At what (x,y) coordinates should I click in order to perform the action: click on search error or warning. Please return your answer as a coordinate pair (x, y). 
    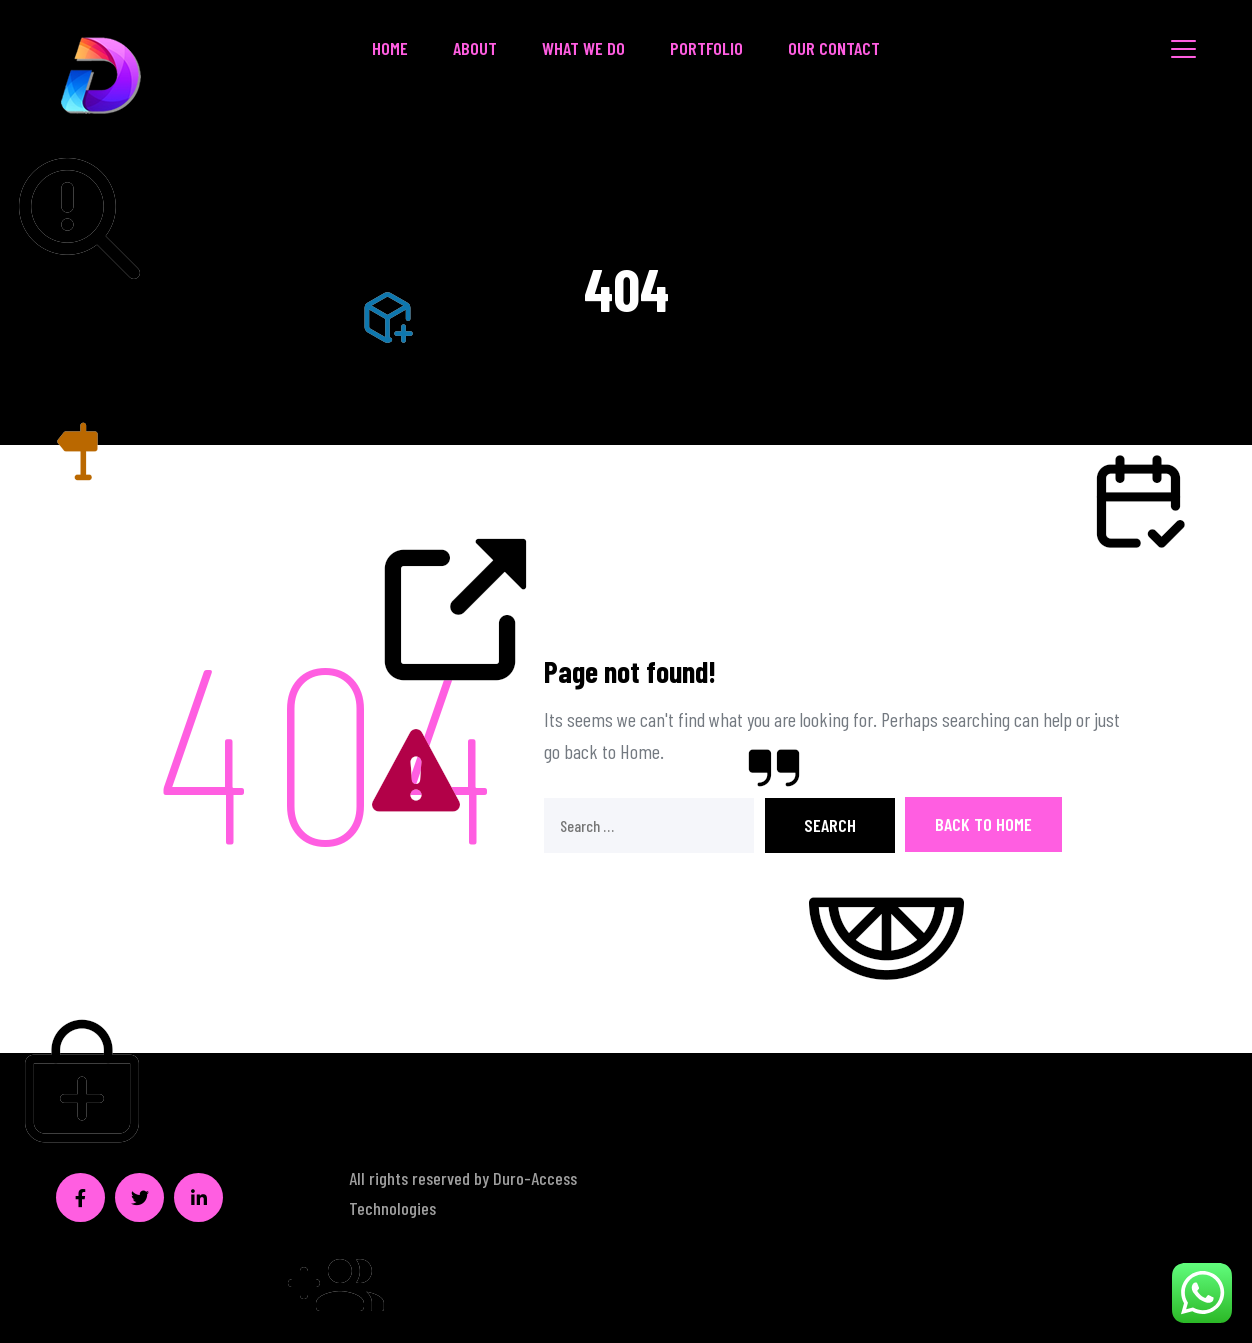
    Looking at the image, I should click on (79, 218).